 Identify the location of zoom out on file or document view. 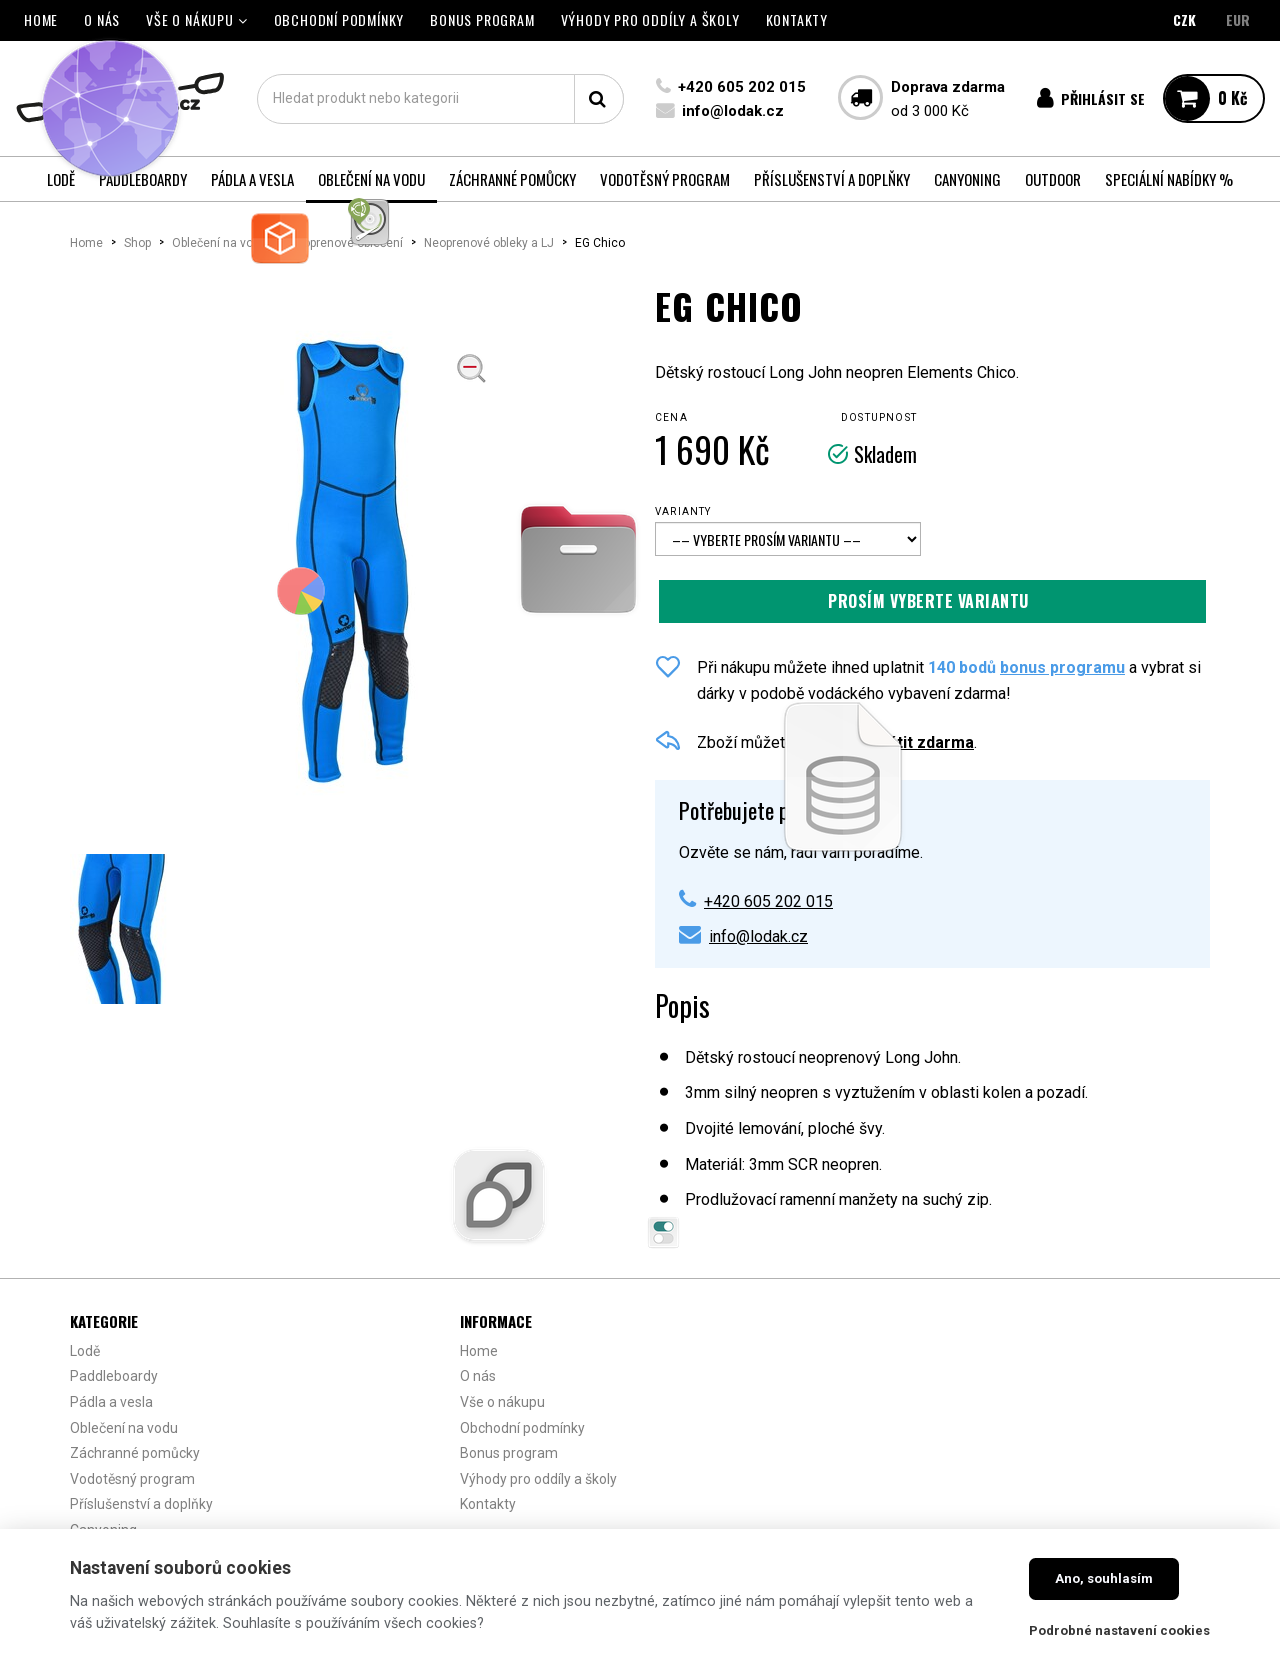
(471, 368).